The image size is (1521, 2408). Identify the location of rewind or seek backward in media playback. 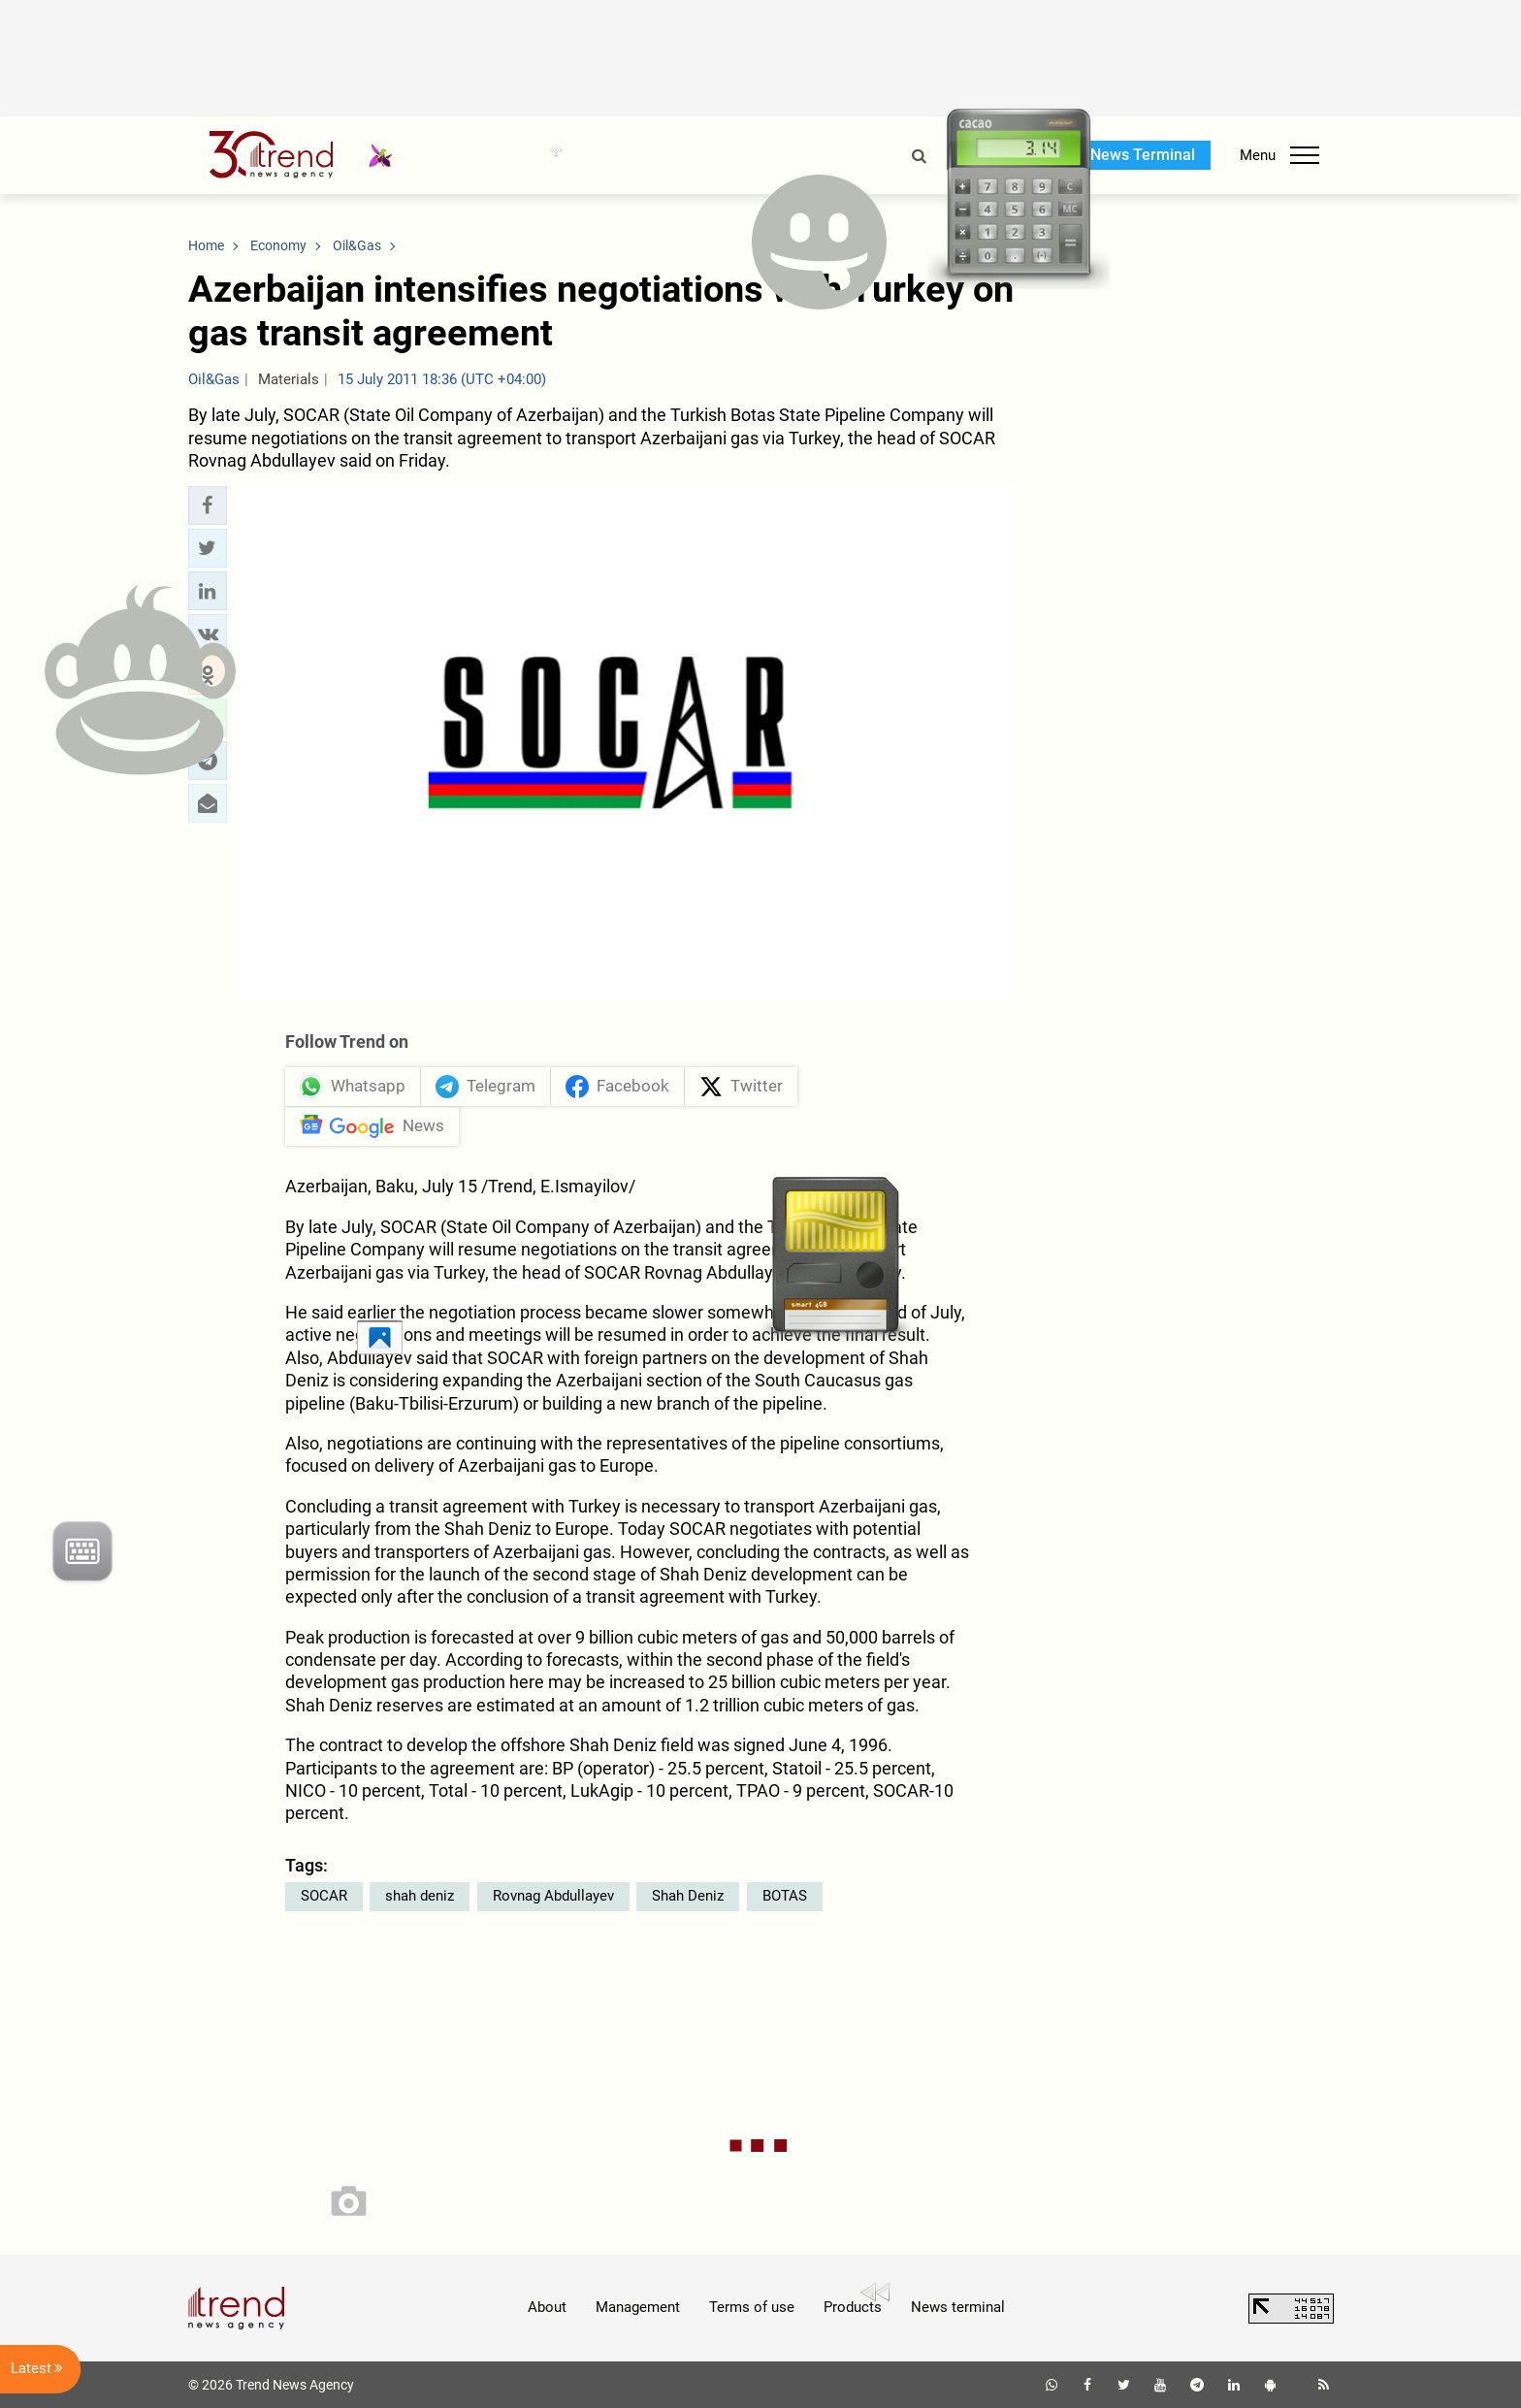
(875, 2293).